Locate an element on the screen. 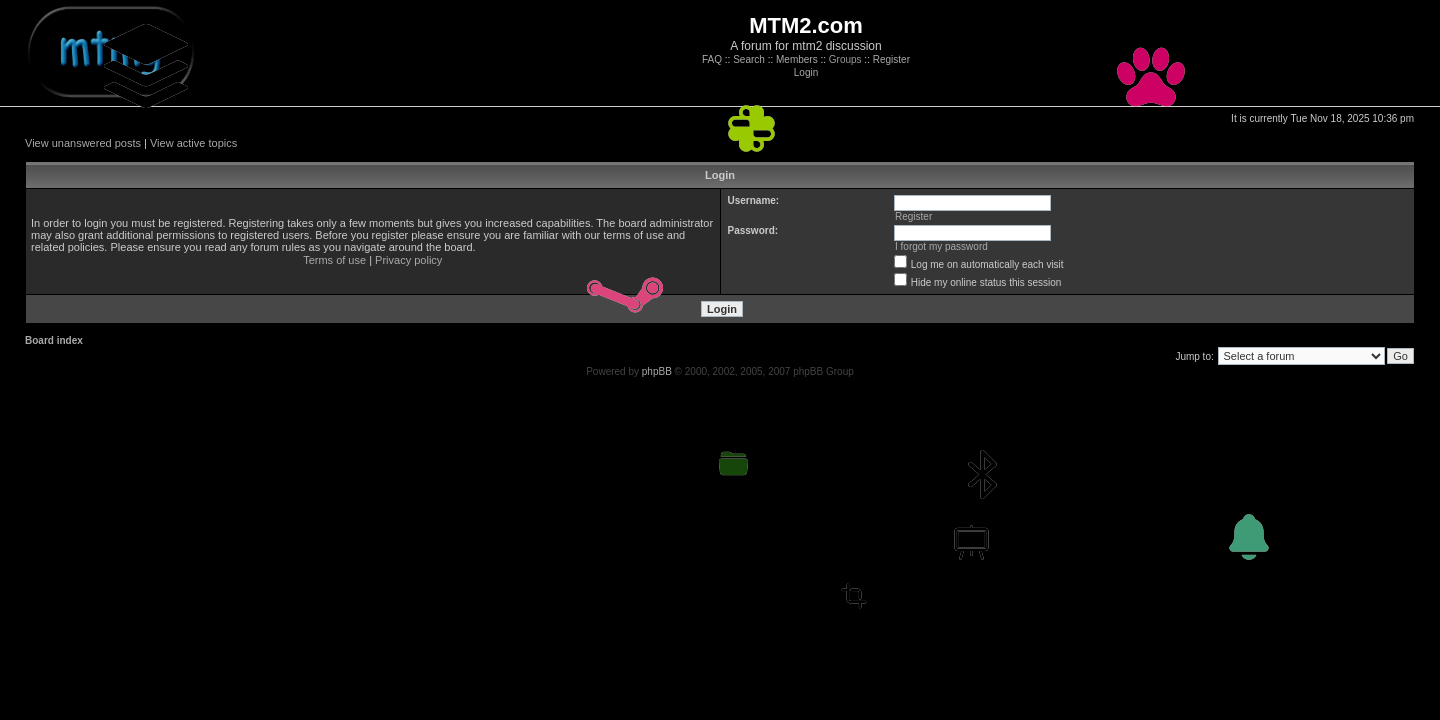 This screenshot has height=720, width=1440. open Steam gaming platform is located at coordinates (625, 295).